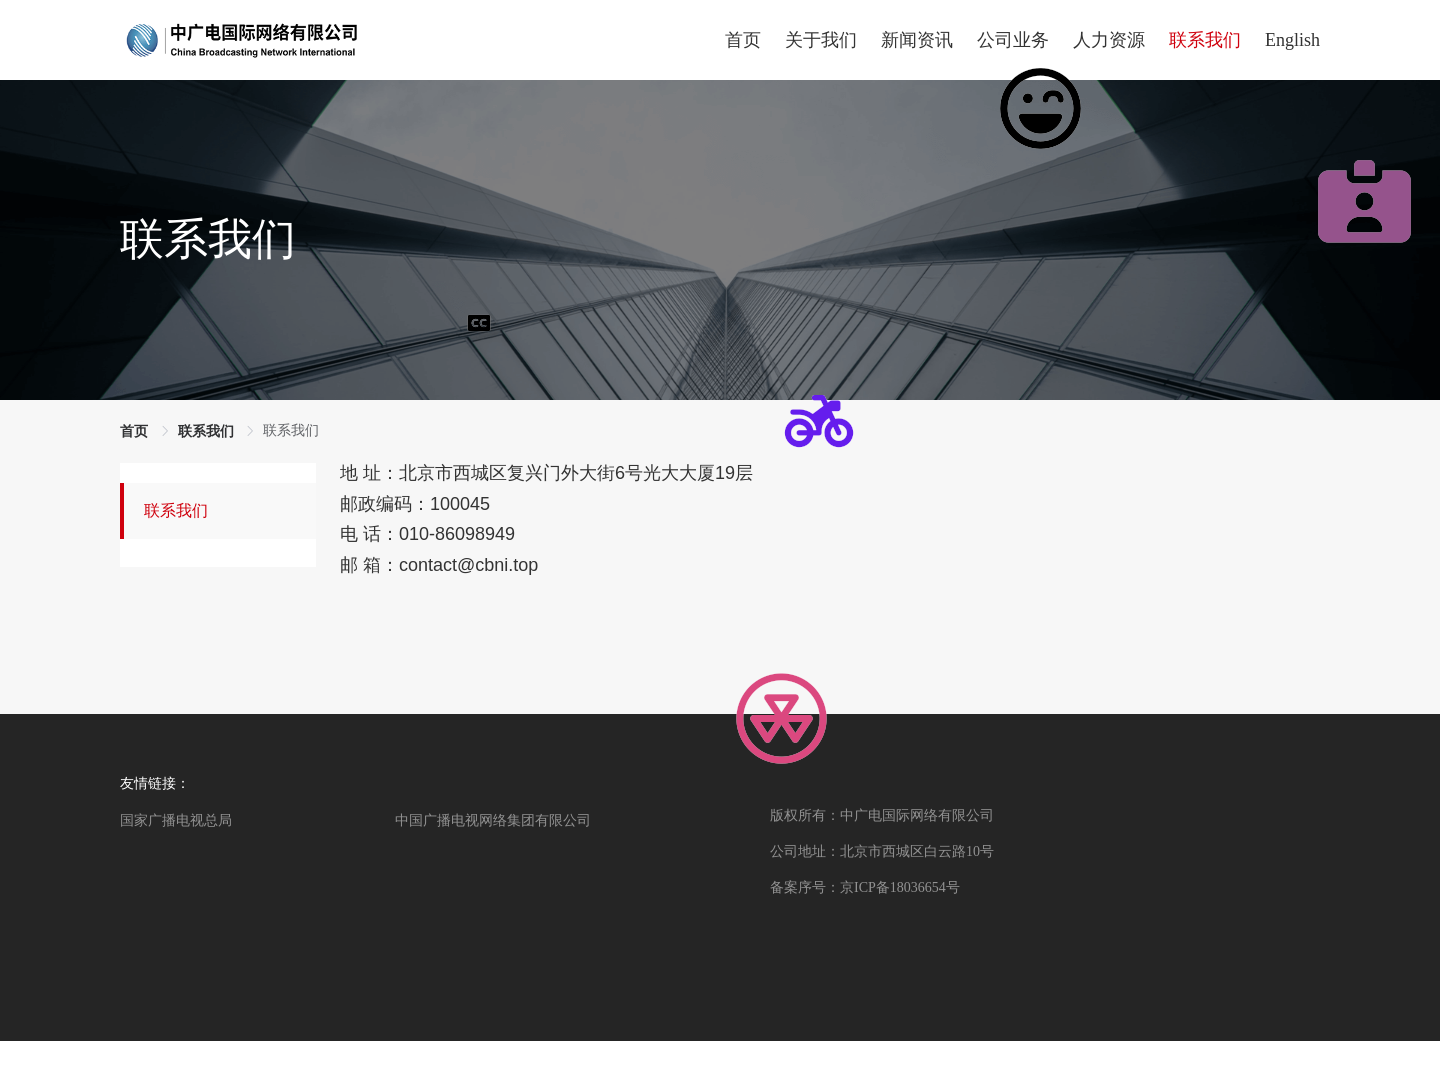 This screenshot has height=1090, width=1440. What do you see at coordinates (781, 718) in the screenshot?
I see `fallout shelter or nuclear safety indicator` at bounding box center [781, 718].